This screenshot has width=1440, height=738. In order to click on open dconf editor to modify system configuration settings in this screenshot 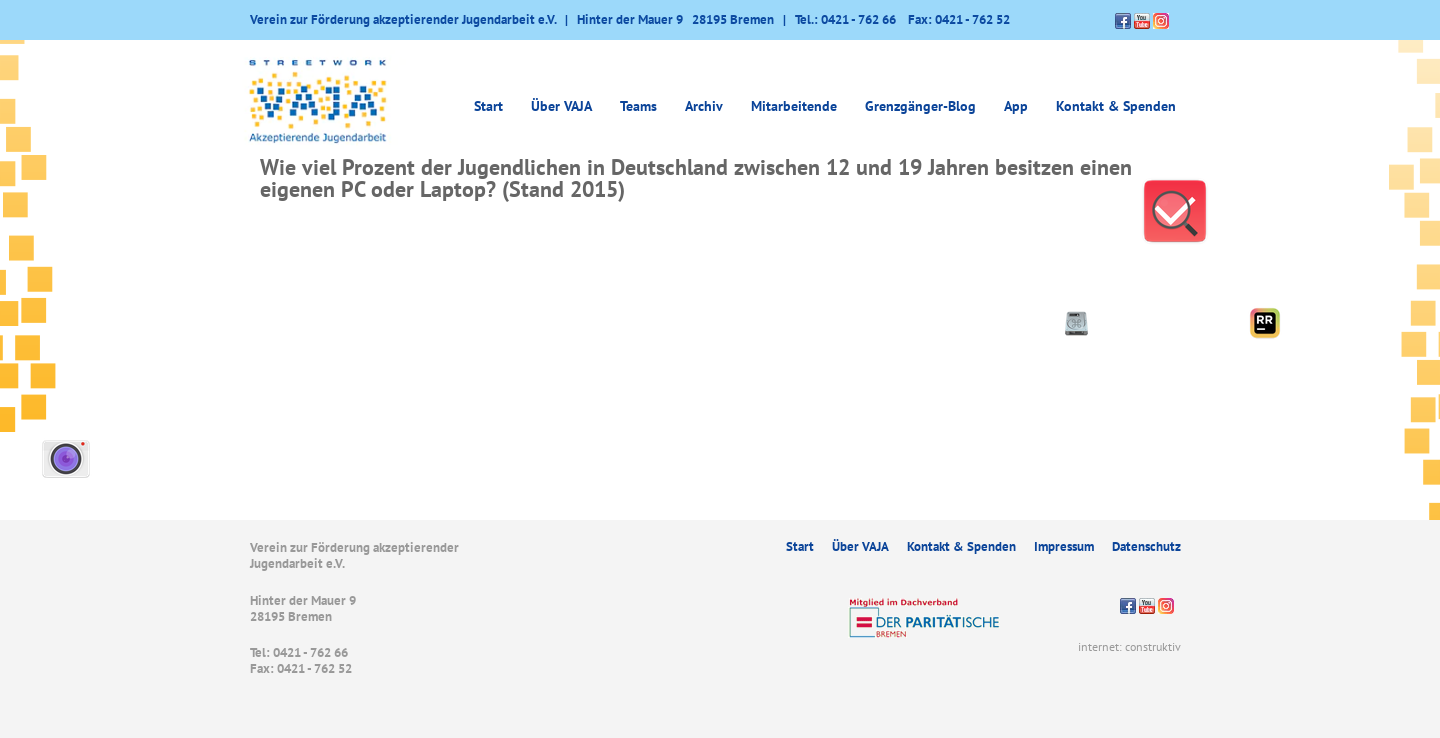, I will do `click(1175, 211)`.